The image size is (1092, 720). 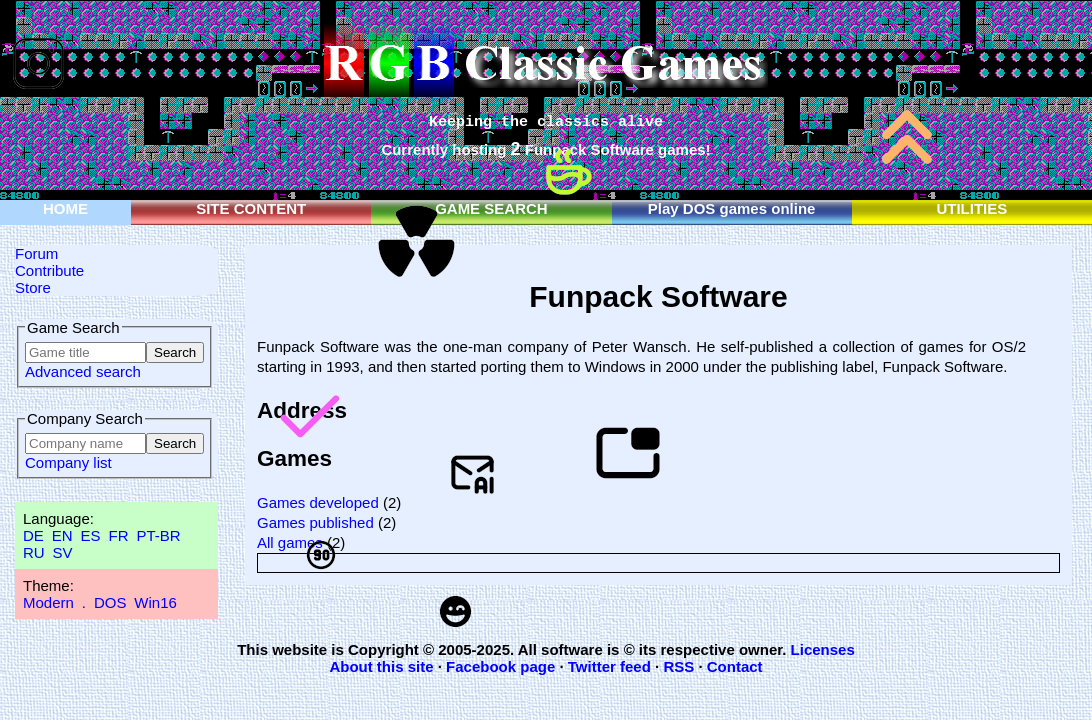 I want to click on access AI-powered email features, so click(x=472, y=472).